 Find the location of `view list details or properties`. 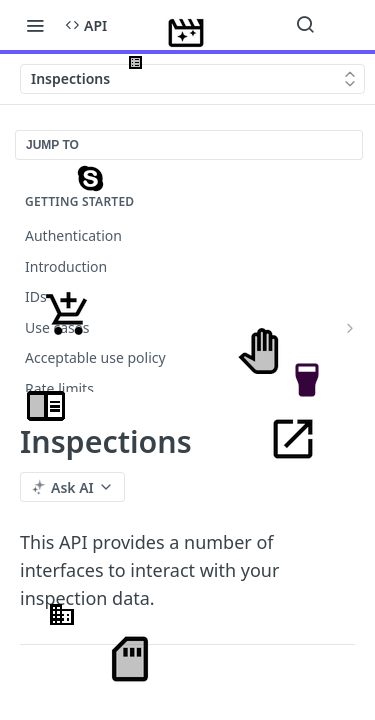

view list details or properties is located at coordinates (135, 62).